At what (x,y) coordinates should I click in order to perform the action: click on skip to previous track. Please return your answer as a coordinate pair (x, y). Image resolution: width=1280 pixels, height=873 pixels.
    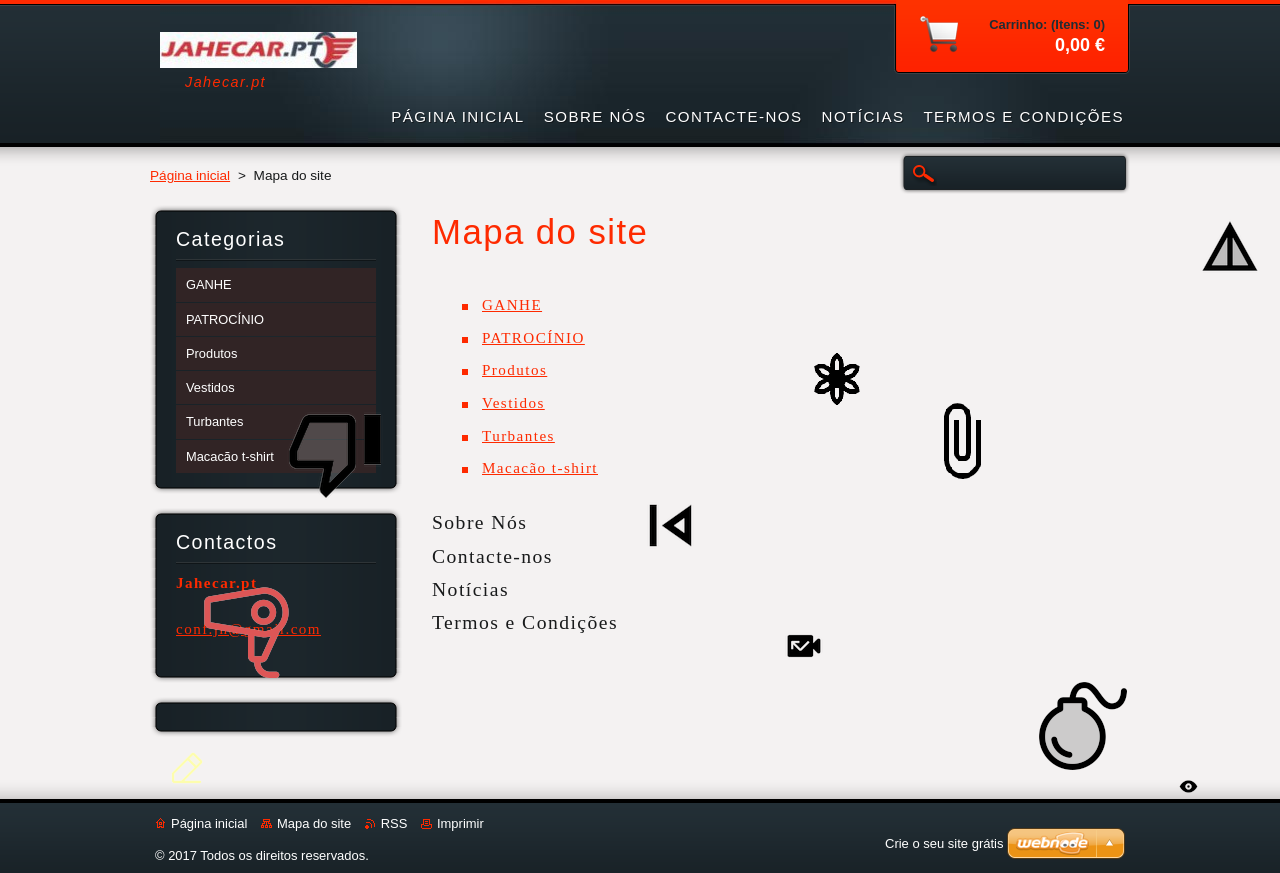
    Looking at the image, I should click on (670, 525).